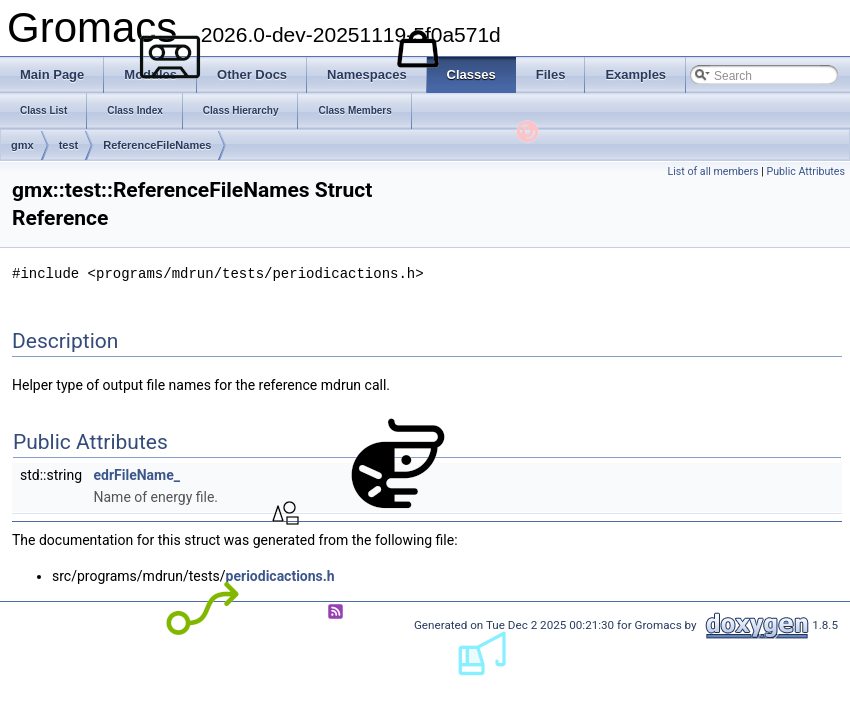 This screenshot has width=850, height=720. What do you see at coordinates (335, 611) in the screenshot?
I see `subscribe to RSS feed` at bounding box center [335, 611].